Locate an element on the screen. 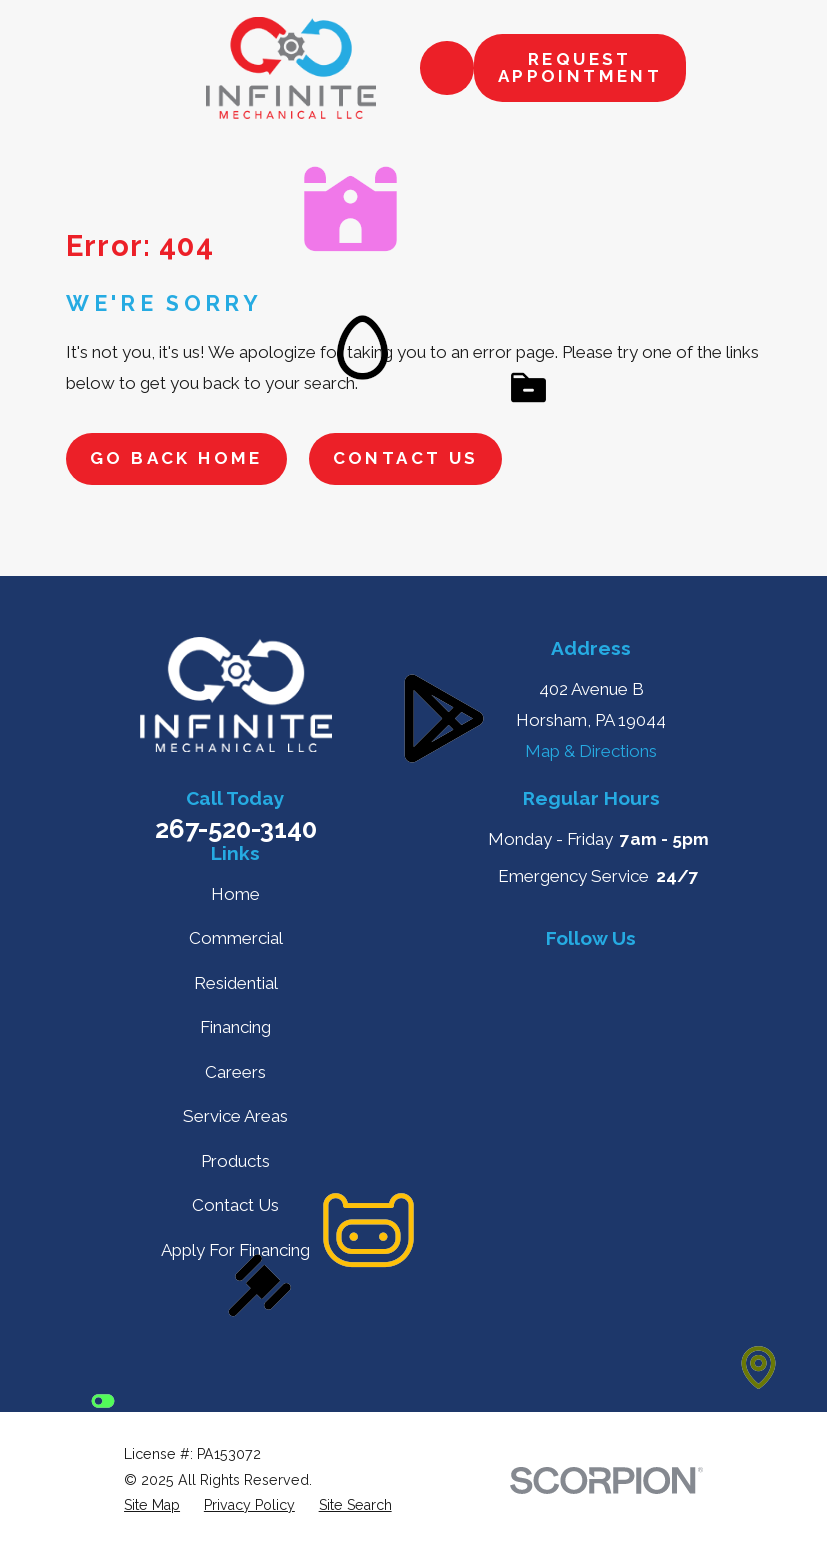  toggle switch in off position is located at coordinates (103, 1401).